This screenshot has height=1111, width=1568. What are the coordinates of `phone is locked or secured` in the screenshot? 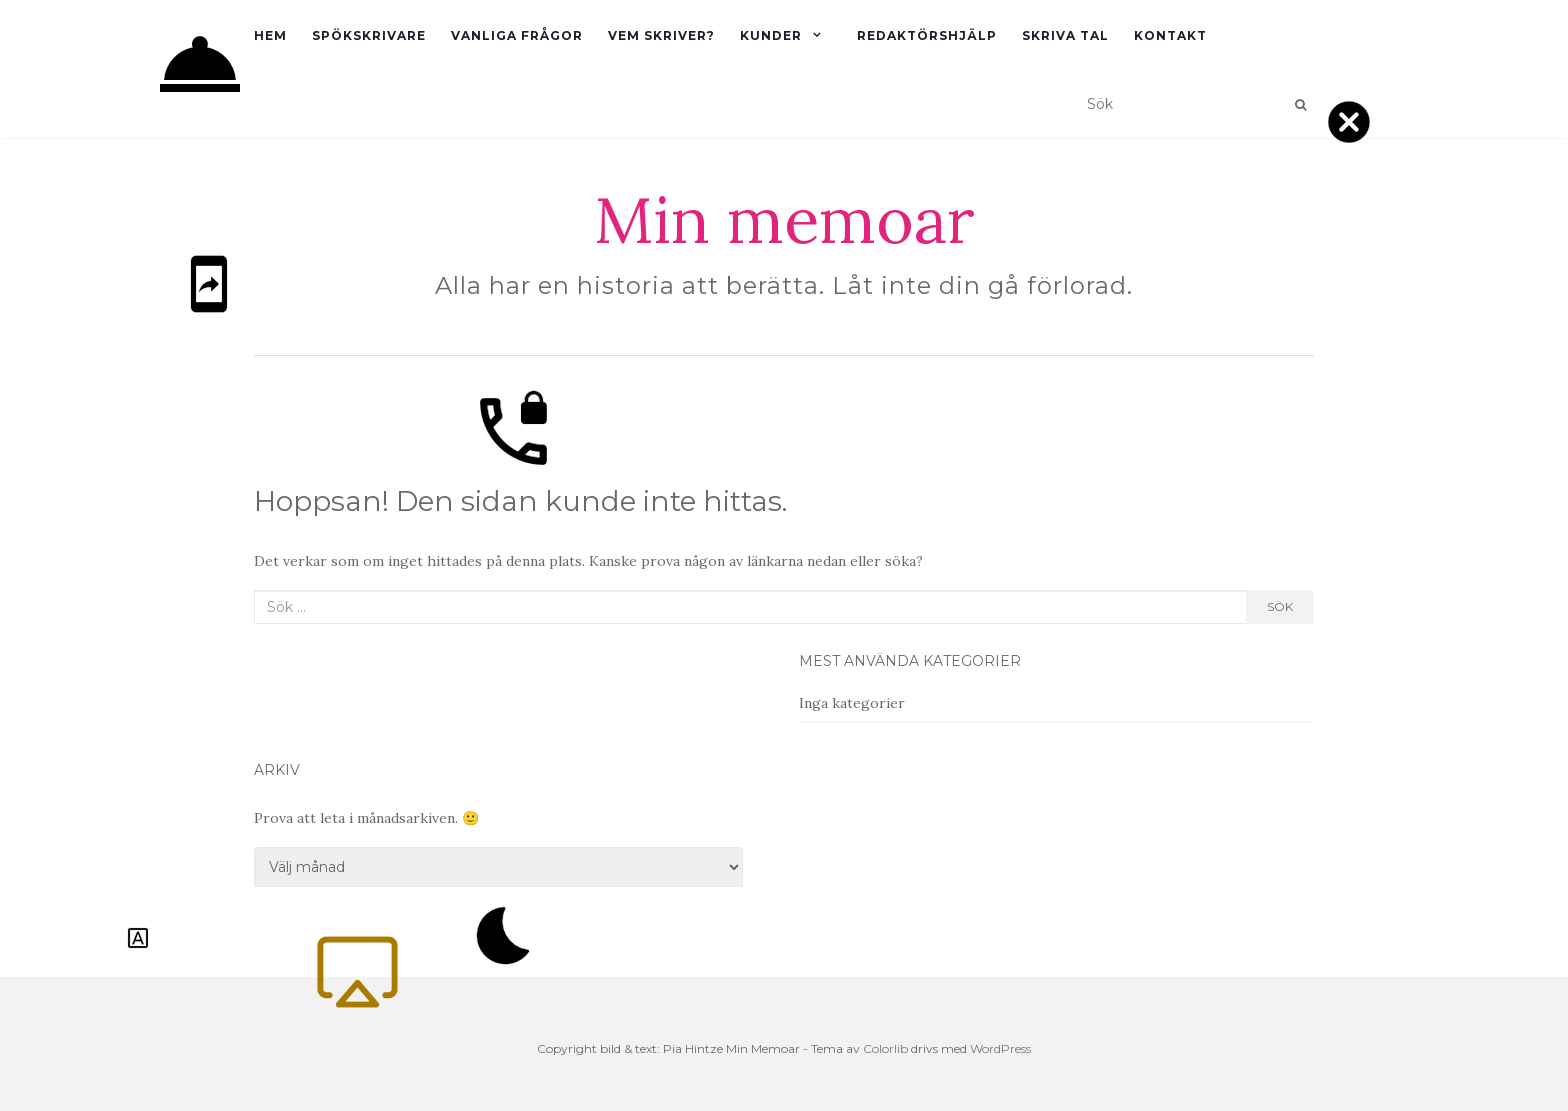 It's located at (513, 431).